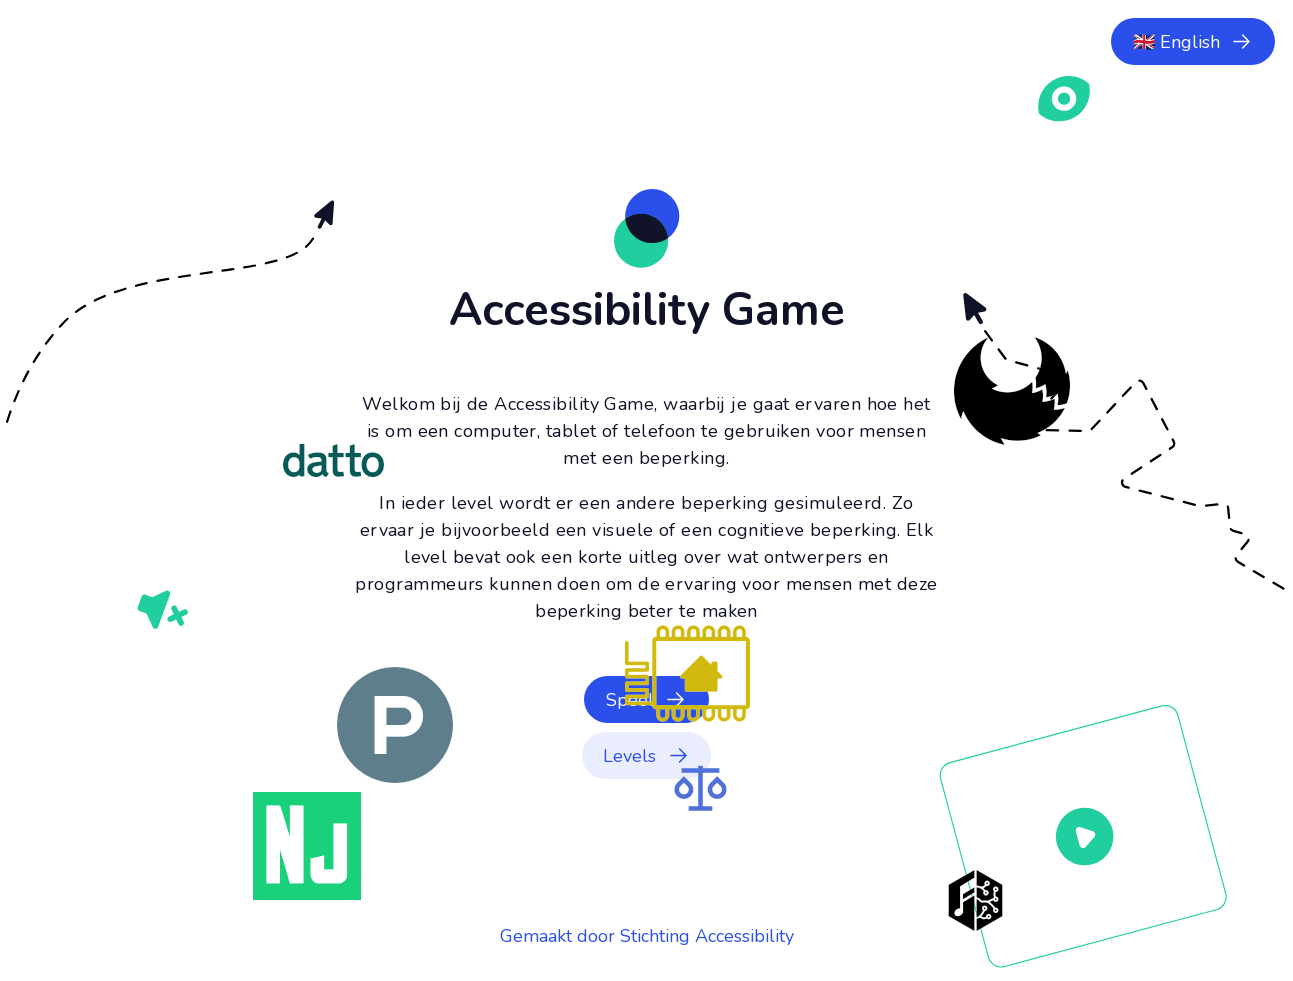 The width and height of the screenshot is (1293, 981). Describe the element at coordinates (1012, 391) in the screenshot. I see `apifox application logo` at that location.